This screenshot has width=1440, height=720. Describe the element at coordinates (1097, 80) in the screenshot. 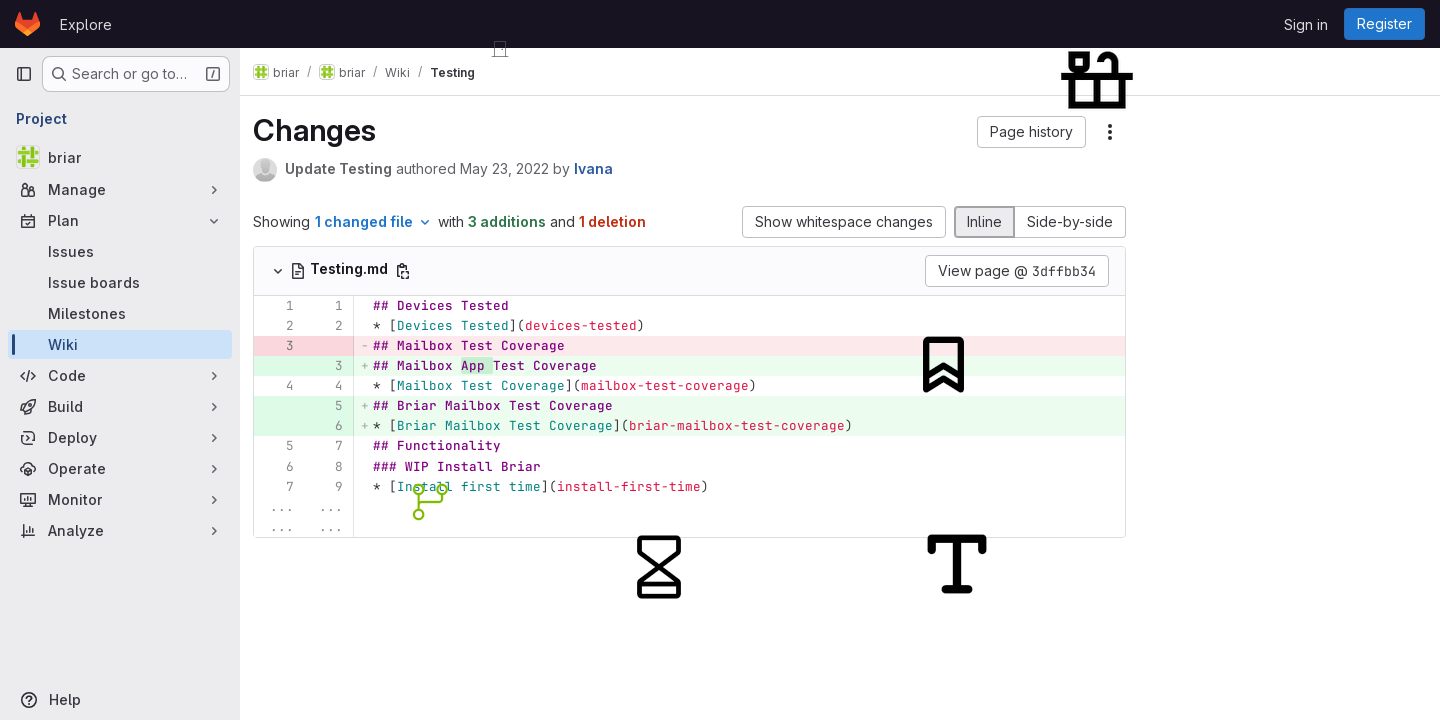

I see `browse kitchen countertop options` at that location.